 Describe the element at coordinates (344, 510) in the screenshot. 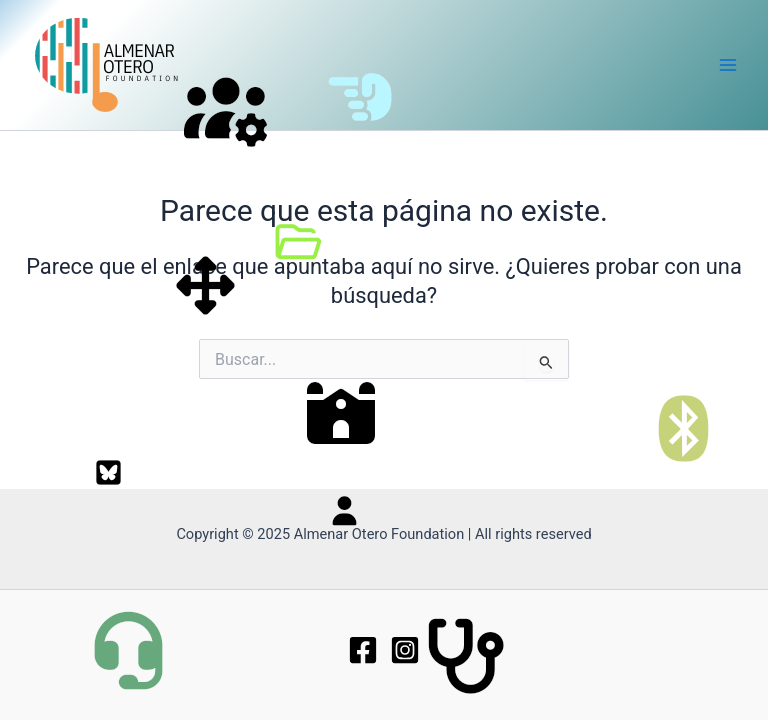

I see `view your profile` at that location.